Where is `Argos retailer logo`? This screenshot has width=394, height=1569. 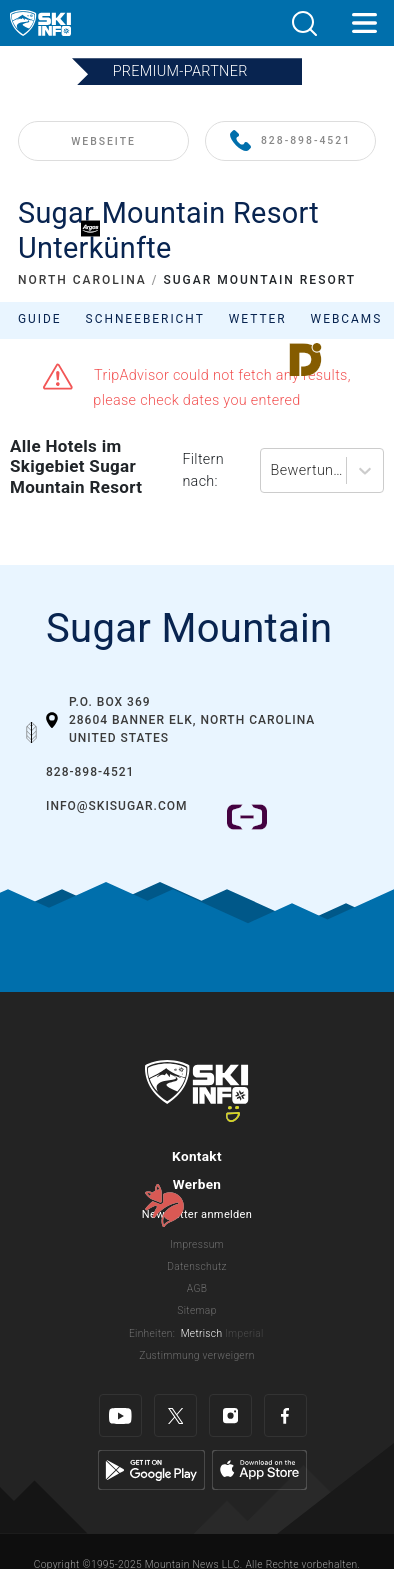 Argos retailer logo is located at coordinates (90, 228).